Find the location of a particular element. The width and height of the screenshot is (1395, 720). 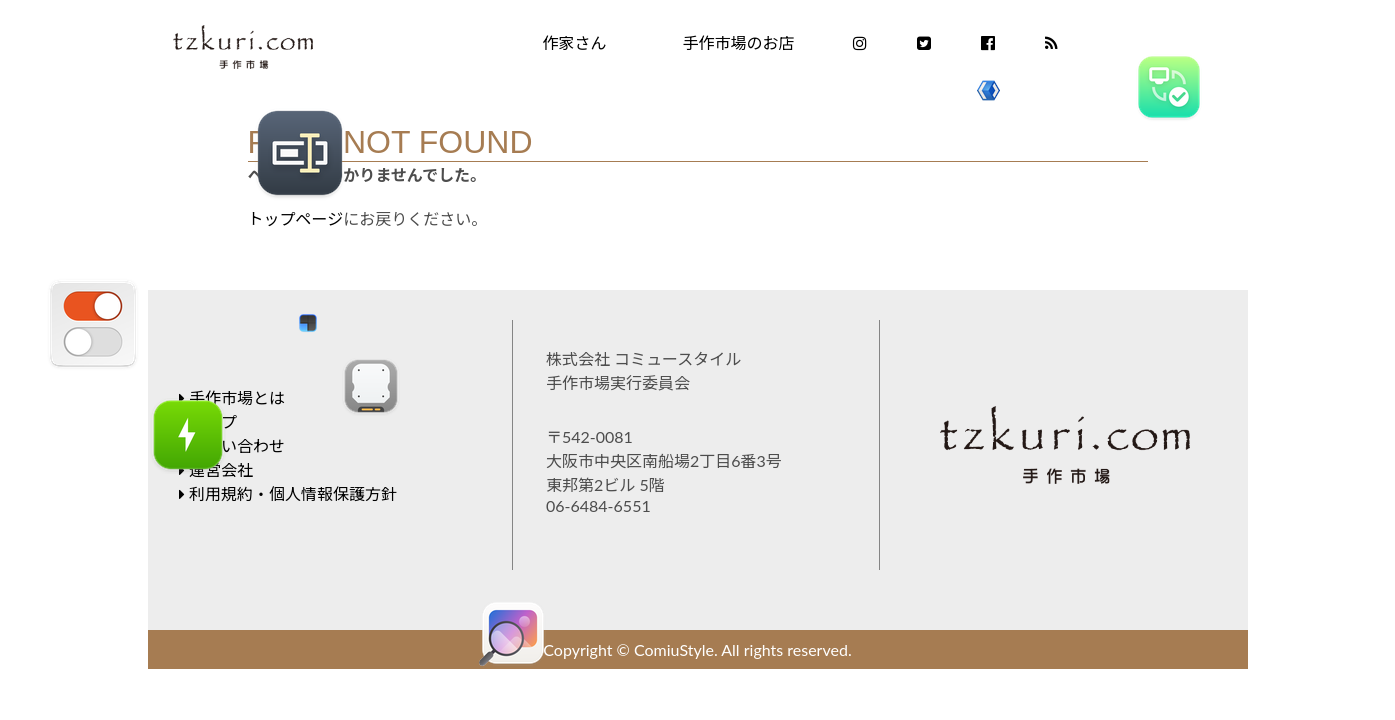

open the interface settings application is located at coordinates (988, 90).